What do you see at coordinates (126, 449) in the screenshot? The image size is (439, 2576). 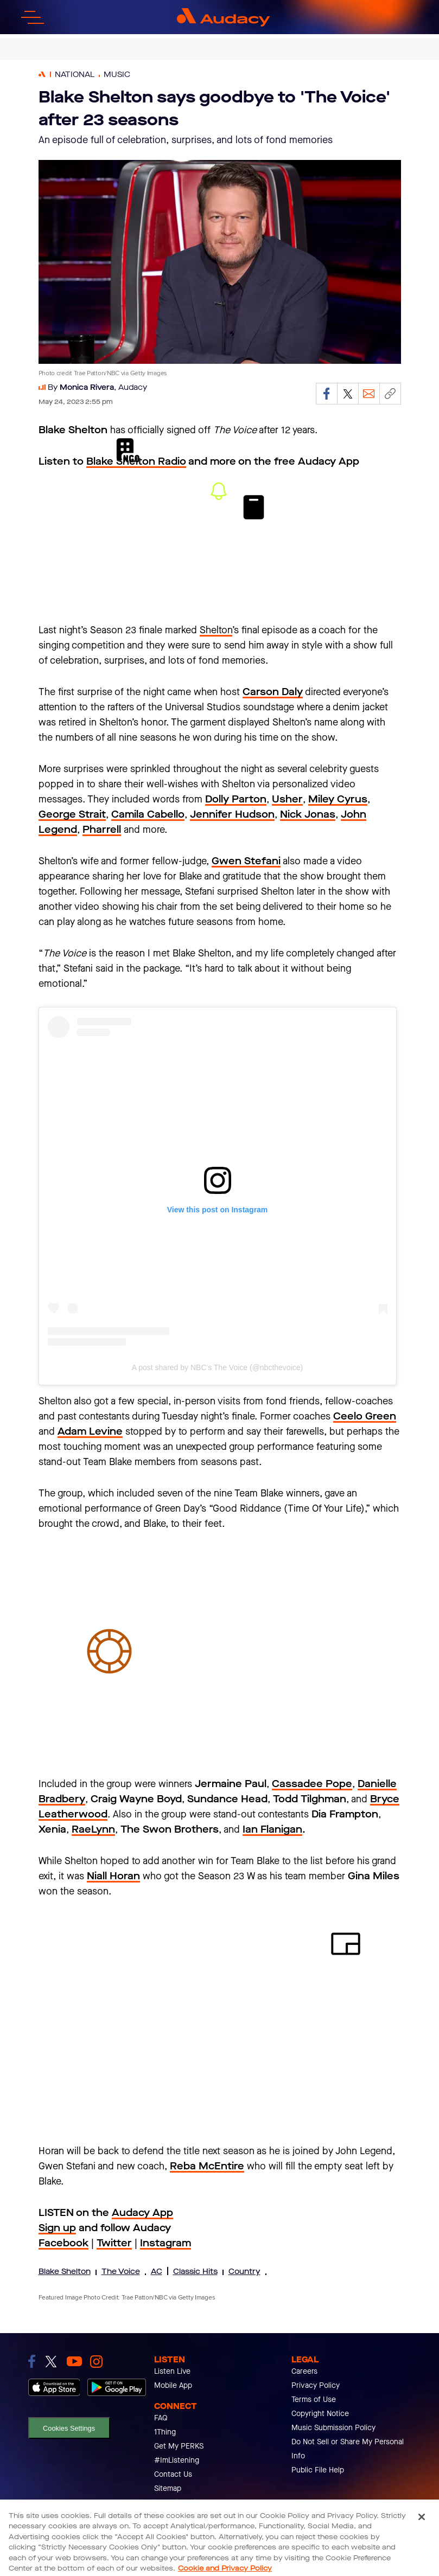 I see `navigate to non-governmental organization directory` at bounding box center [126, 449].